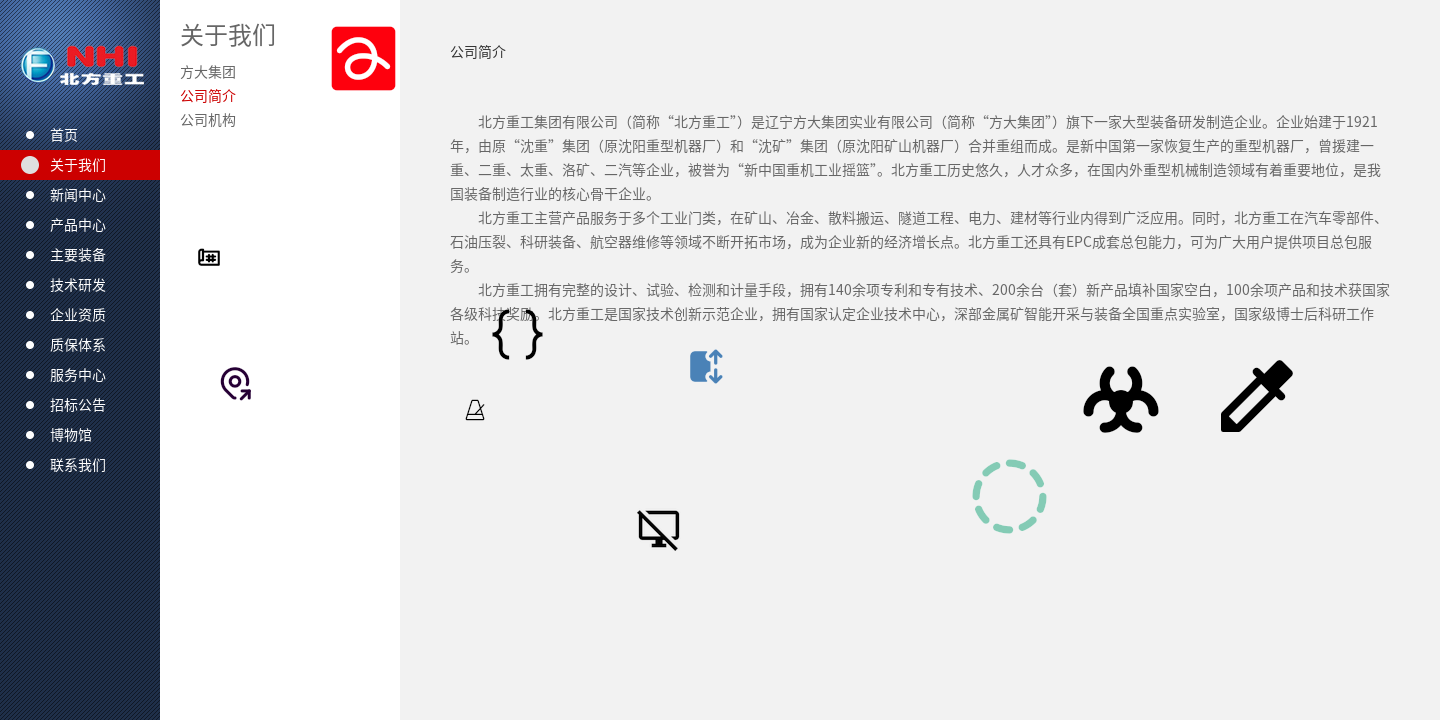  I want to click on indicates loading or processing in progress, so click(1009, 496).